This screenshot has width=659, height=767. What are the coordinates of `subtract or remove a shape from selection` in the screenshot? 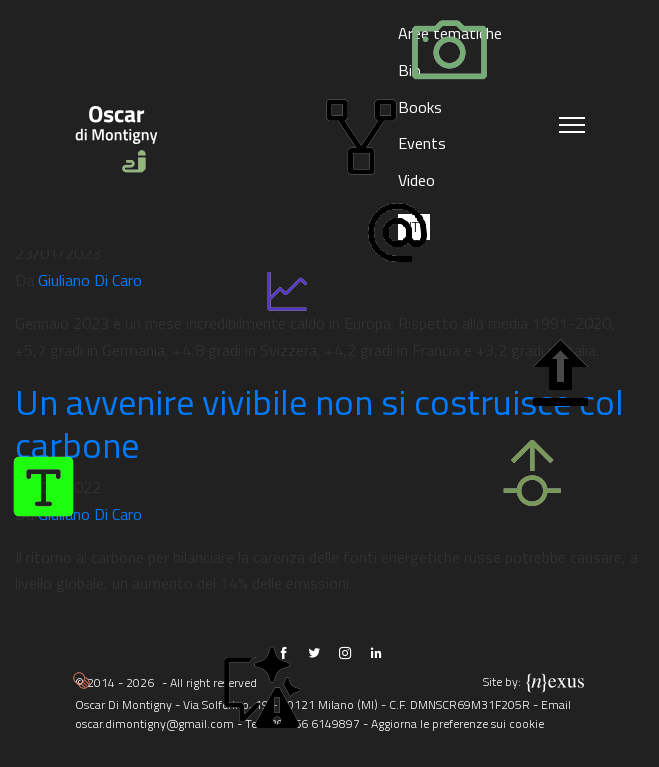 It's located at (81, 680).